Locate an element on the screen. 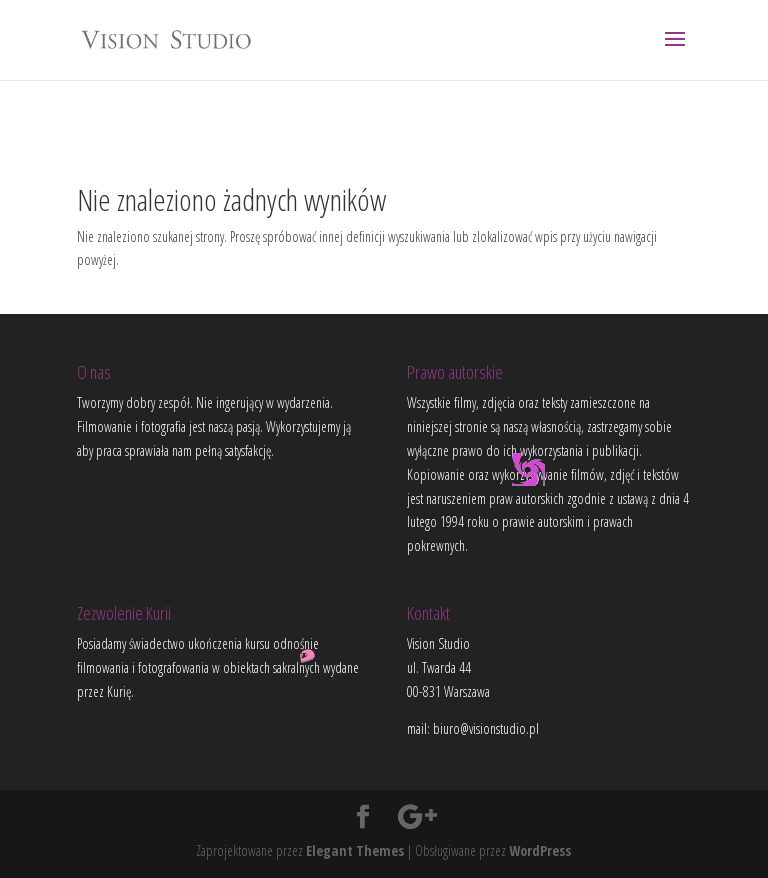 The height and width of the screenshot is (878, 768). indicates wind or air-based ability in game is located at coordinates (528, 469).